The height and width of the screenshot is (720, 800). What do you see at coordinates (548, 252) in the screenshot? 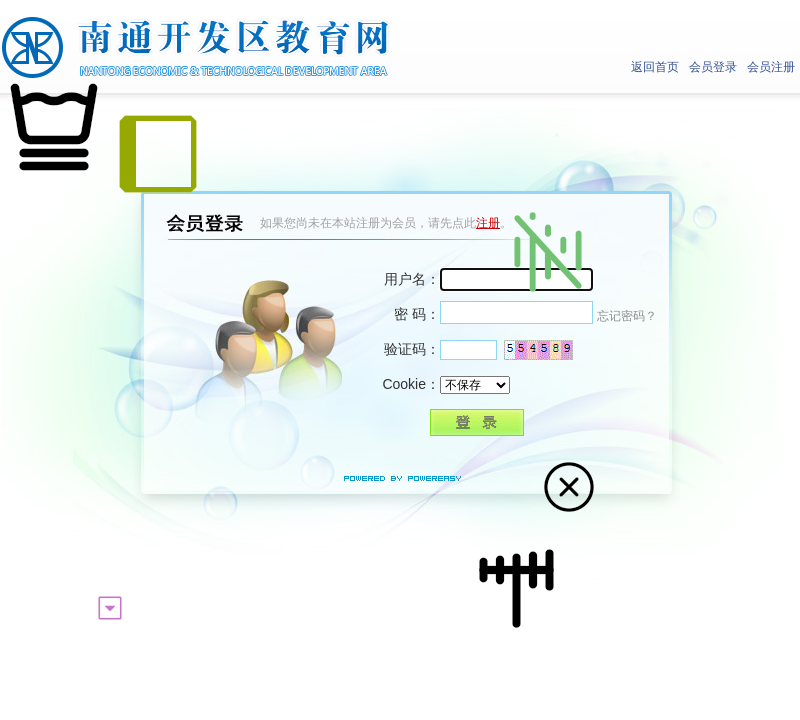
I see `mute or disable audio input` at bounding box center [548, 252].